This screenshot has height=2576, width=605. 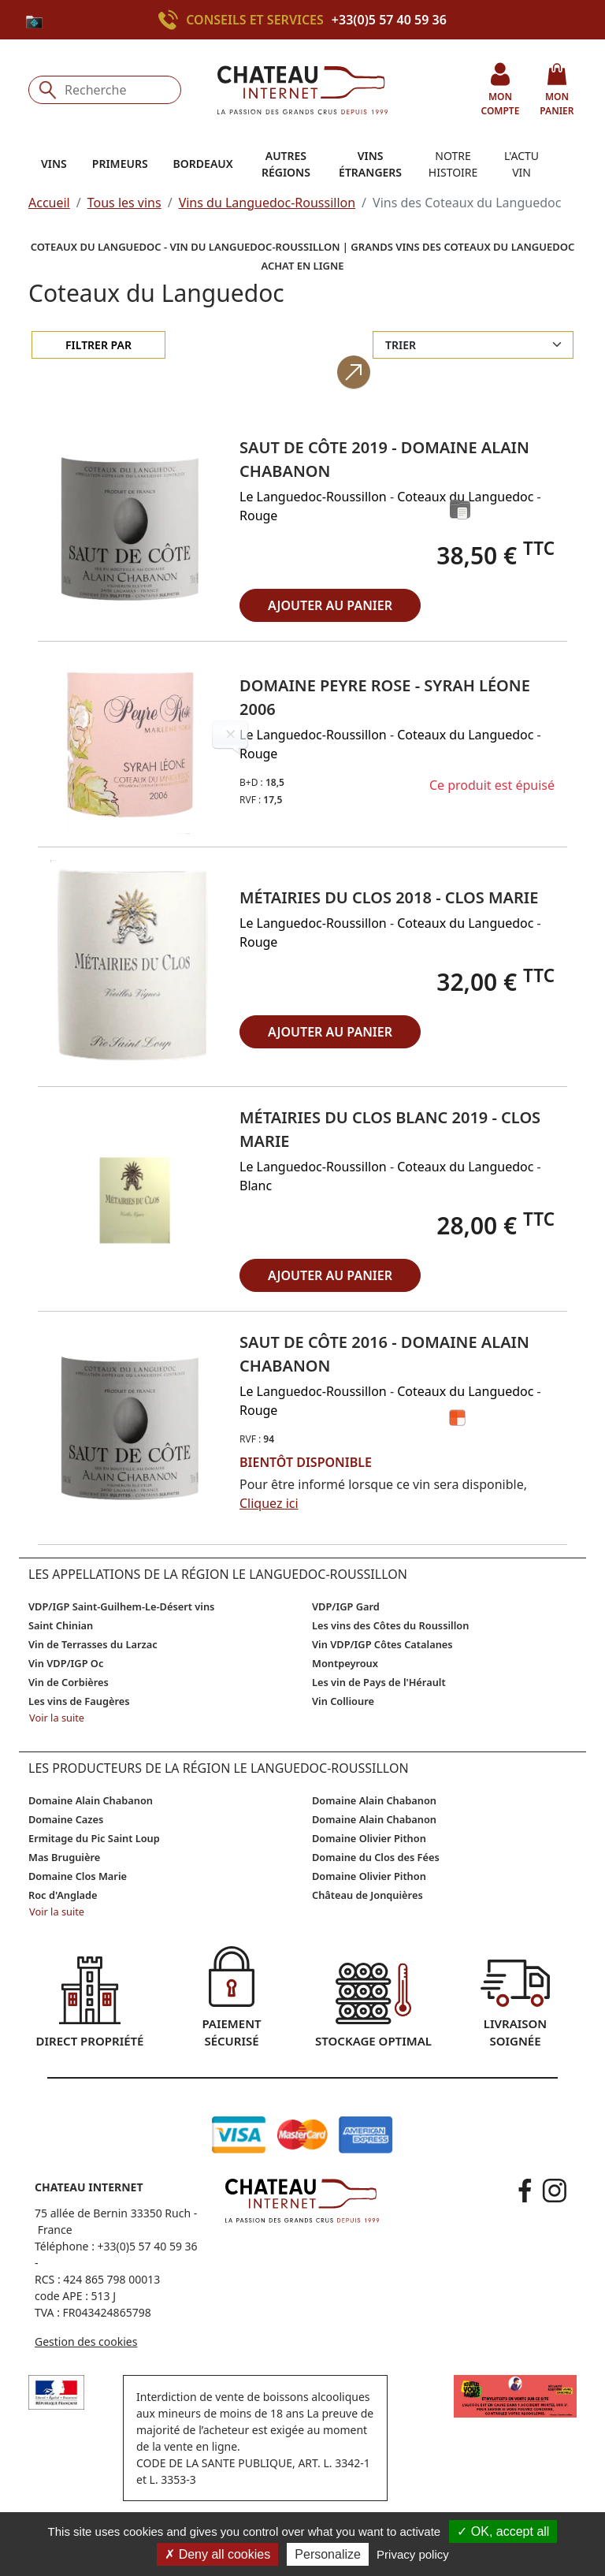 What do you see at coordinates (230, 737) in the screenshot?
I see `indicates a user is offline or unavailable` at bounding box center [230, 737].